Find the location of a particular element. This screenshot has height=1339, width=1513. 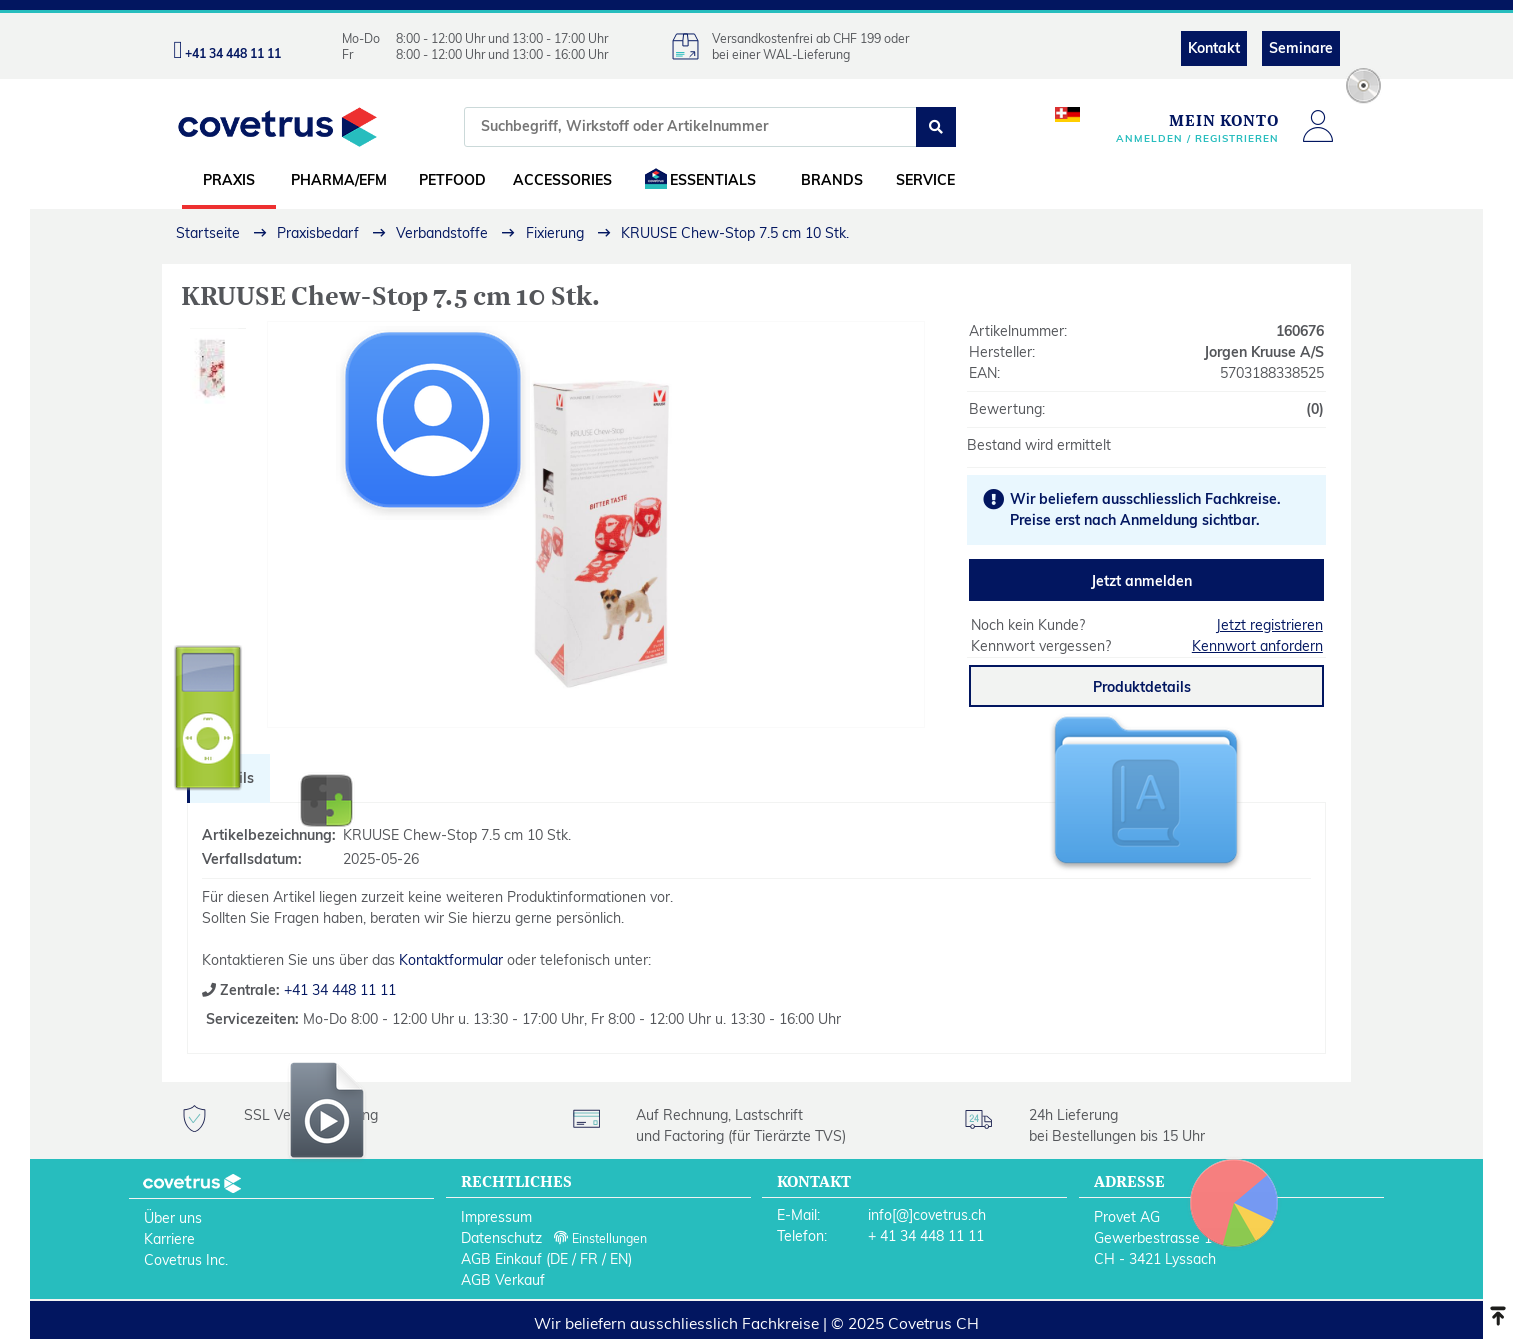

access CD/DVD drive contents is located at coordinates (1363, 85).